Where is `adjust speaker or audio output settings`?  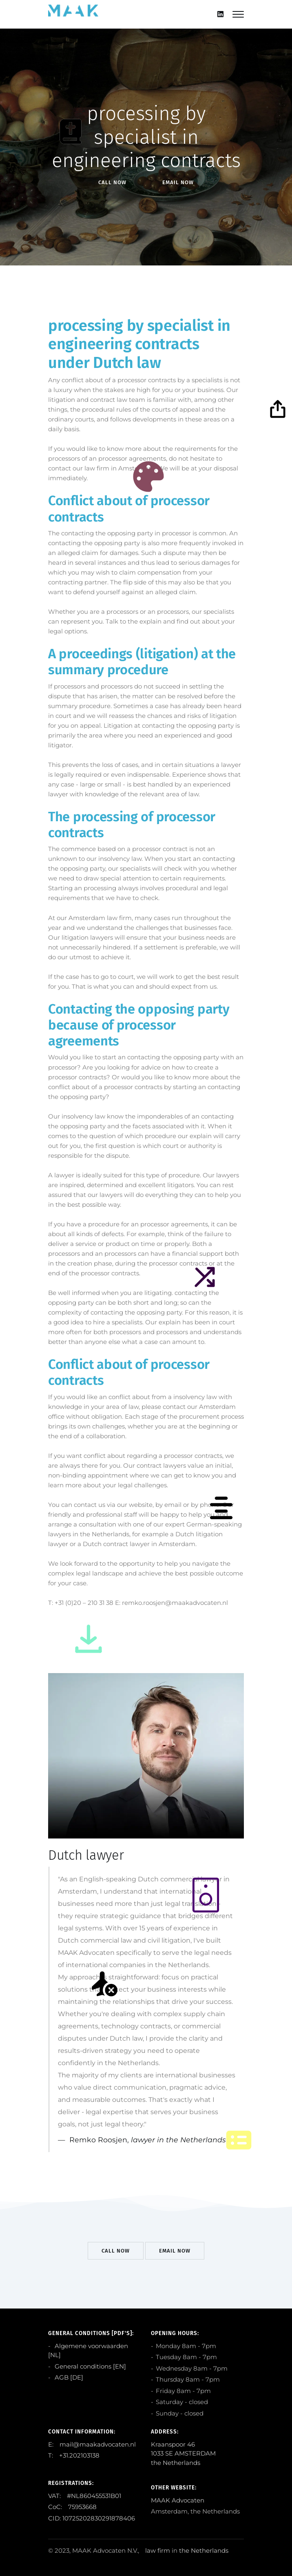 adjust speaker or audio output settings is located at coordinates (206, 1895).